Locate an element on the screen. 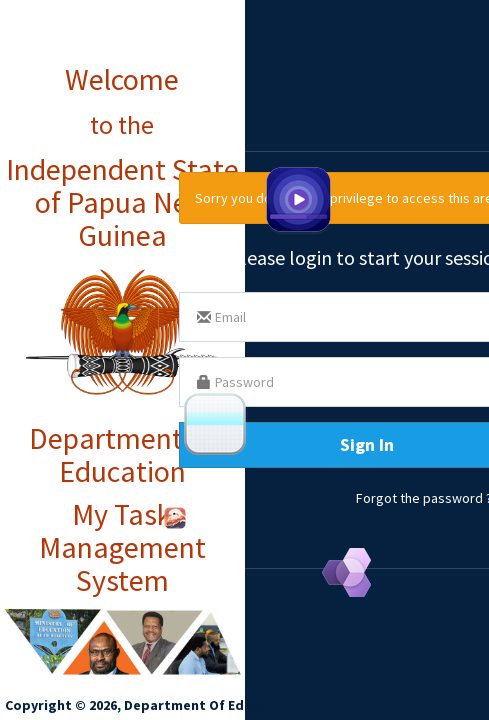 The width and height of the screenshot is (489, 720). open halloy IRC client is located at coordinates (175, 518).